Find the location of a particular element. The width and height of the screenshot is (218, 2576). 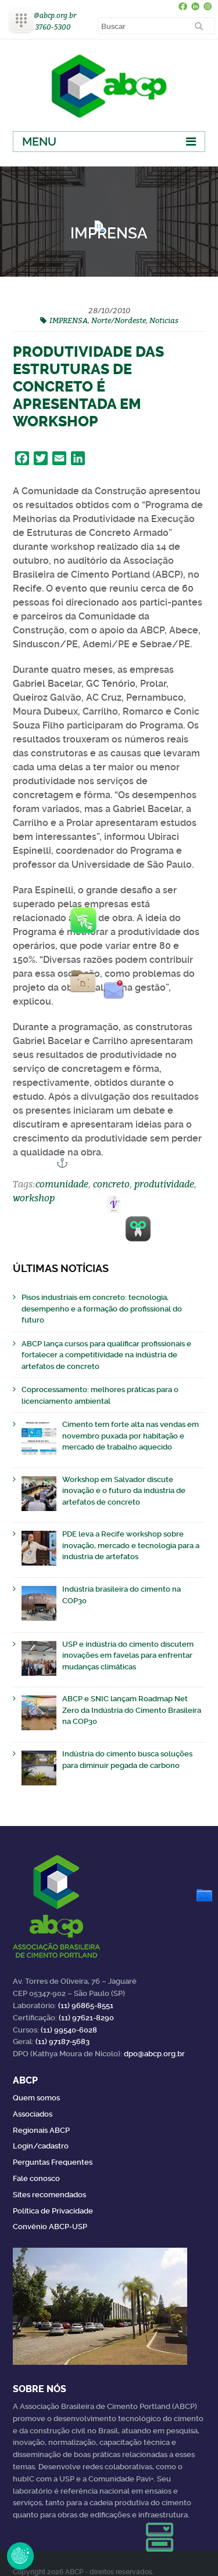

open a LESS stylesheet file in Visual Studio Code is located at coordinates (99, 226).